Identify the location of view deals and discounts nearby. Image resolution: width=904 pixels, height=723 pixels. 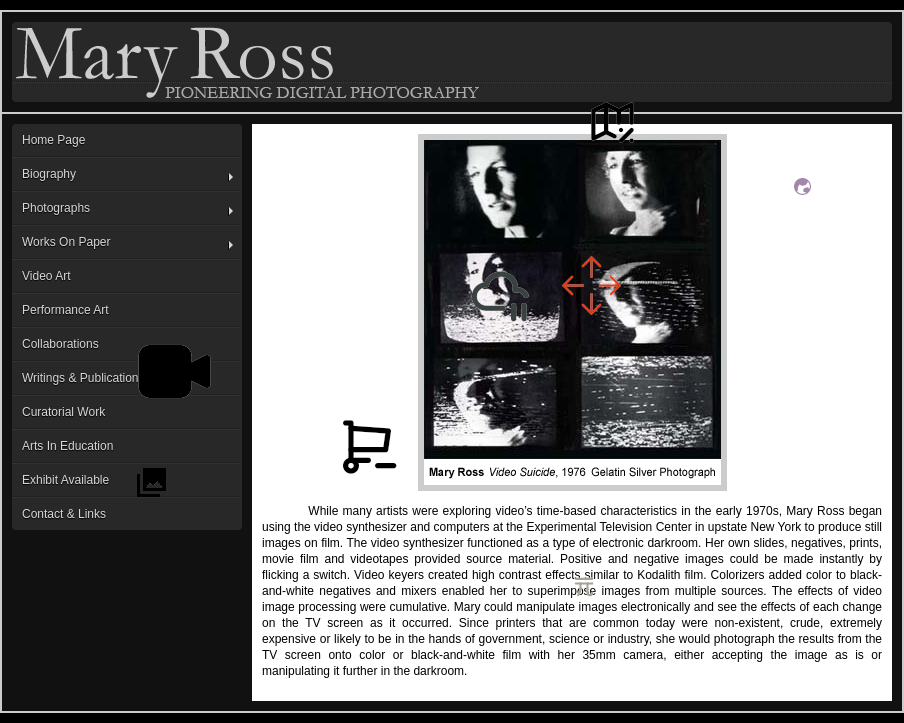
(612, 121).